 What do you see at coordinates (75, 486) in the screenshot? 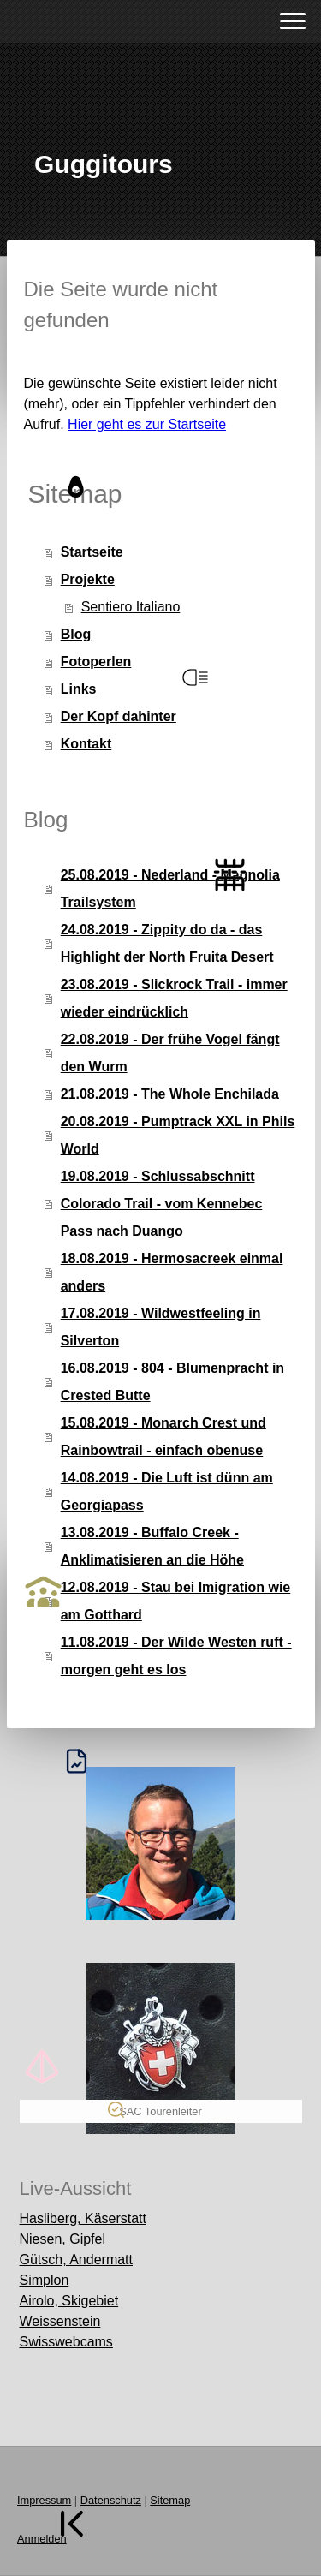
I see `indicates vegetarian or vegan food options` at bounding box center [75, 486].